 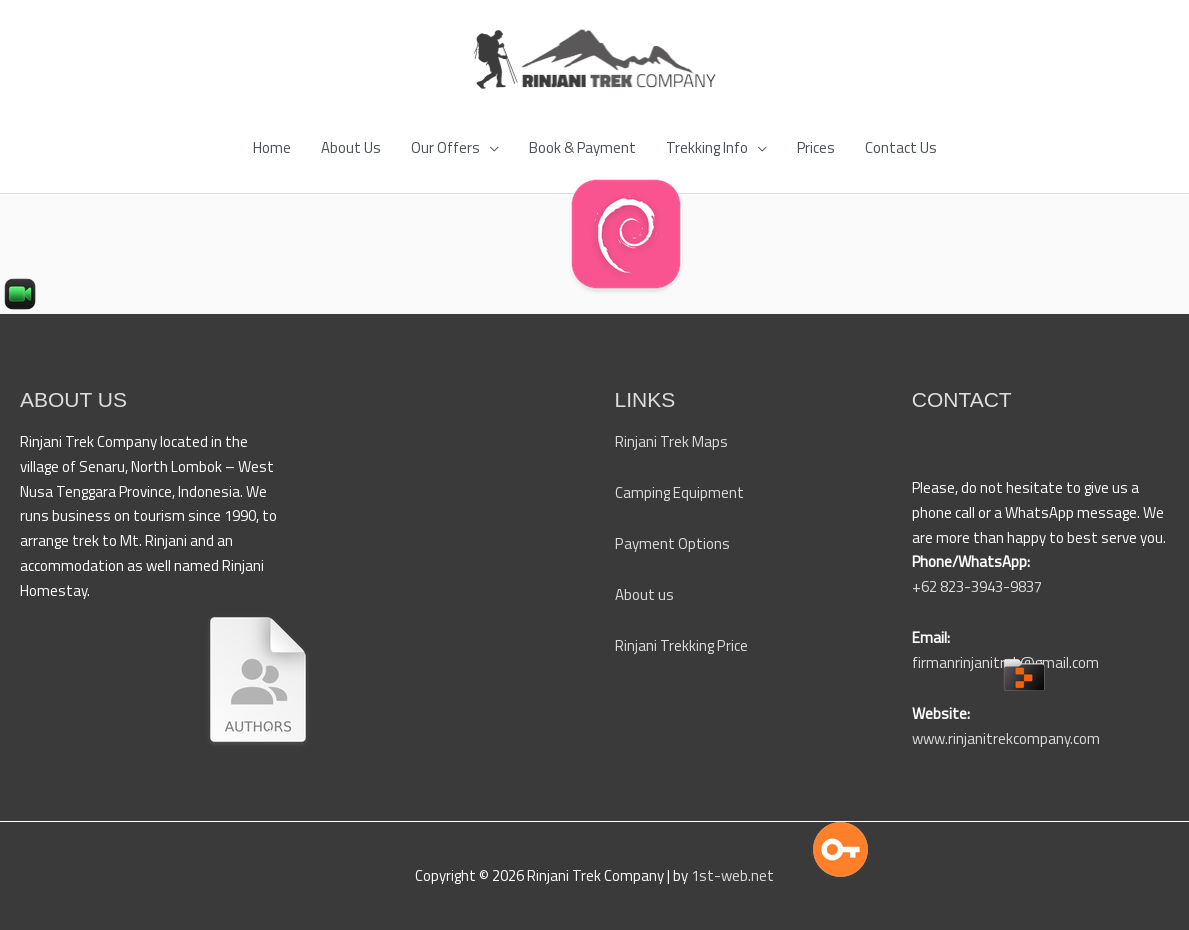 I want to click on launch debian linux application, so click(x=626, y=234).